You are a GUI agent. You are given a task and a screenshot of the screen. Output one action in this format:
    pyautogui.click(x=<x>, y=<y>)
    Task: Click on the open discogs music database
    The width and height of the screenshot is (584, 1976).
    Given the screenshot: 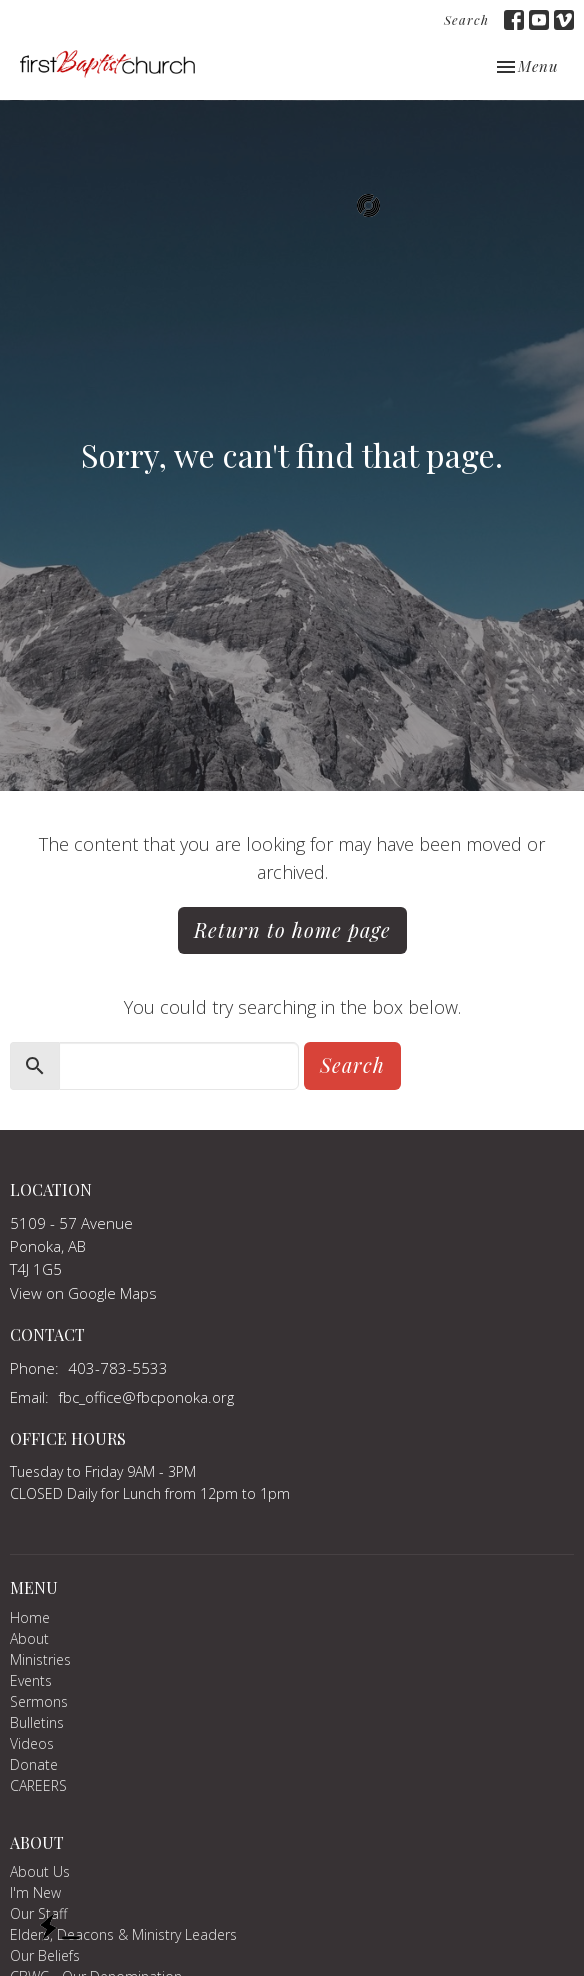 What is the action you would take?
    pyautogui.click(x=368, y=205)
    